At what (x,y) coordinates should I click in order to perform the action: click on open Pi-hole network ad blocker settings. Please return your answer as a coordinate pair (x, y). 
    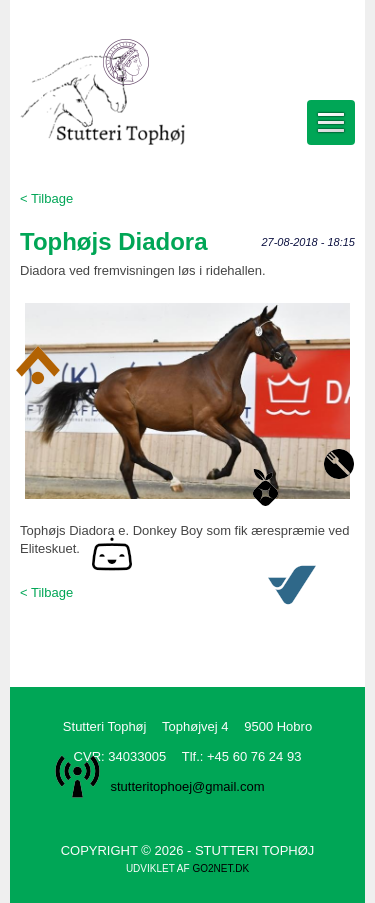
    Looking at the image, I should click on (265, 487).